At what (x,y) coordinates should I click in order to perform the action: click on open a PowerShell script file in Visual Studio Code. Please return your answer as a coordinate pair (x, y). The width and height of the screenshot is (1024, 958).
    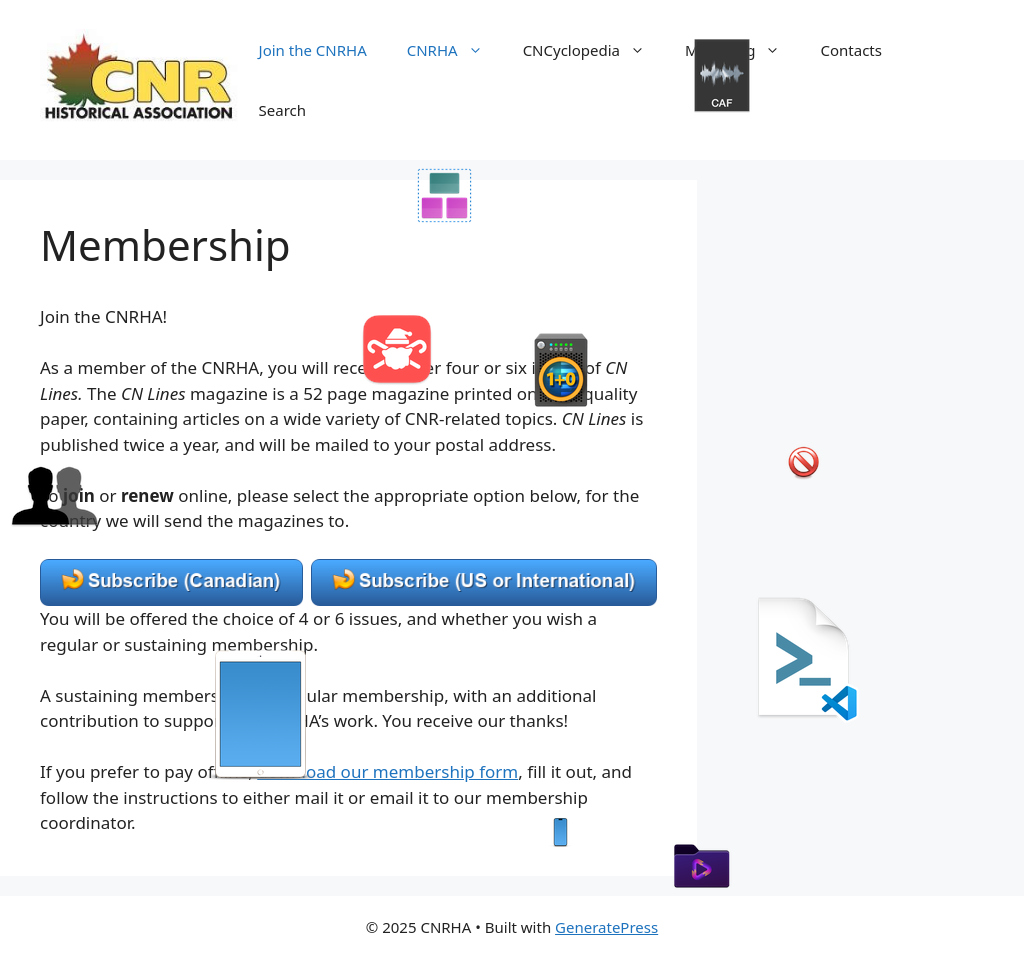
    Looking at the image, I should click on (803, 659).